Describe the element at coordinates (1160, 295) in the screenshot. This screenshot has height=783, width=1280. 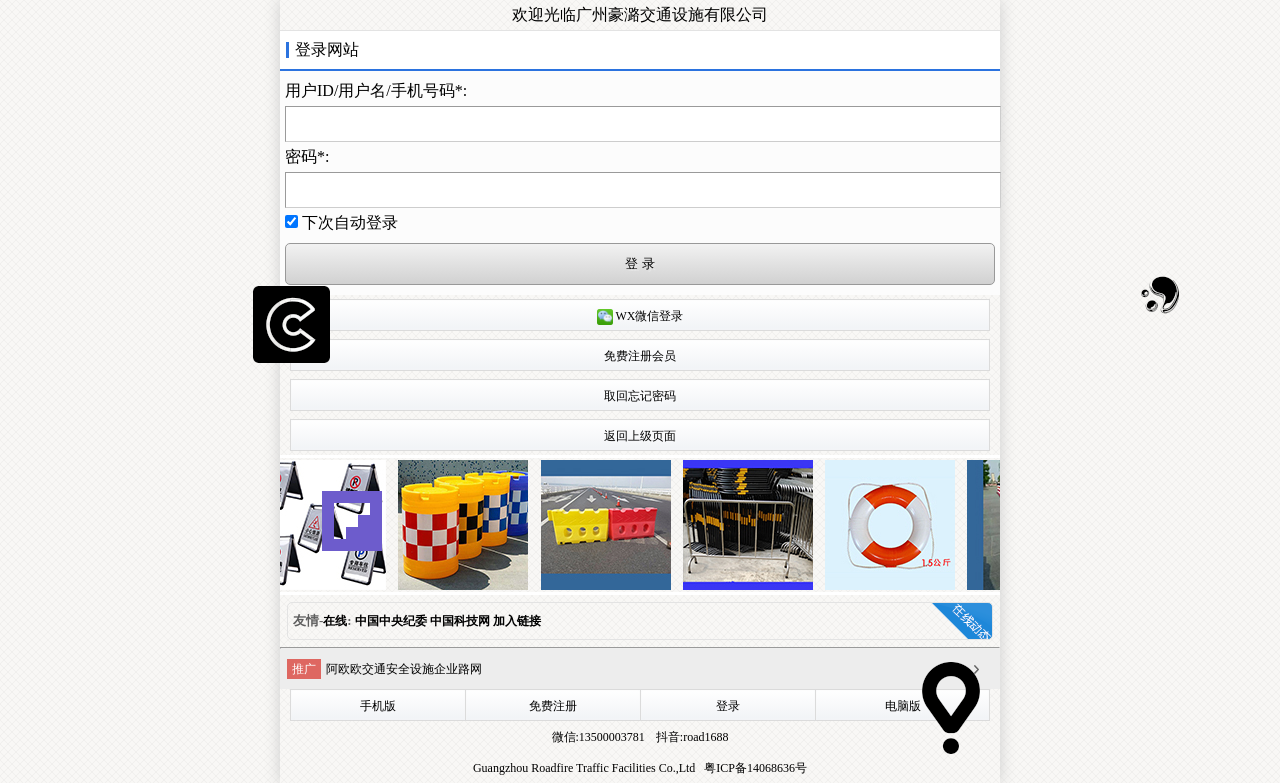
I see `mercurial version control system logo` at that location.